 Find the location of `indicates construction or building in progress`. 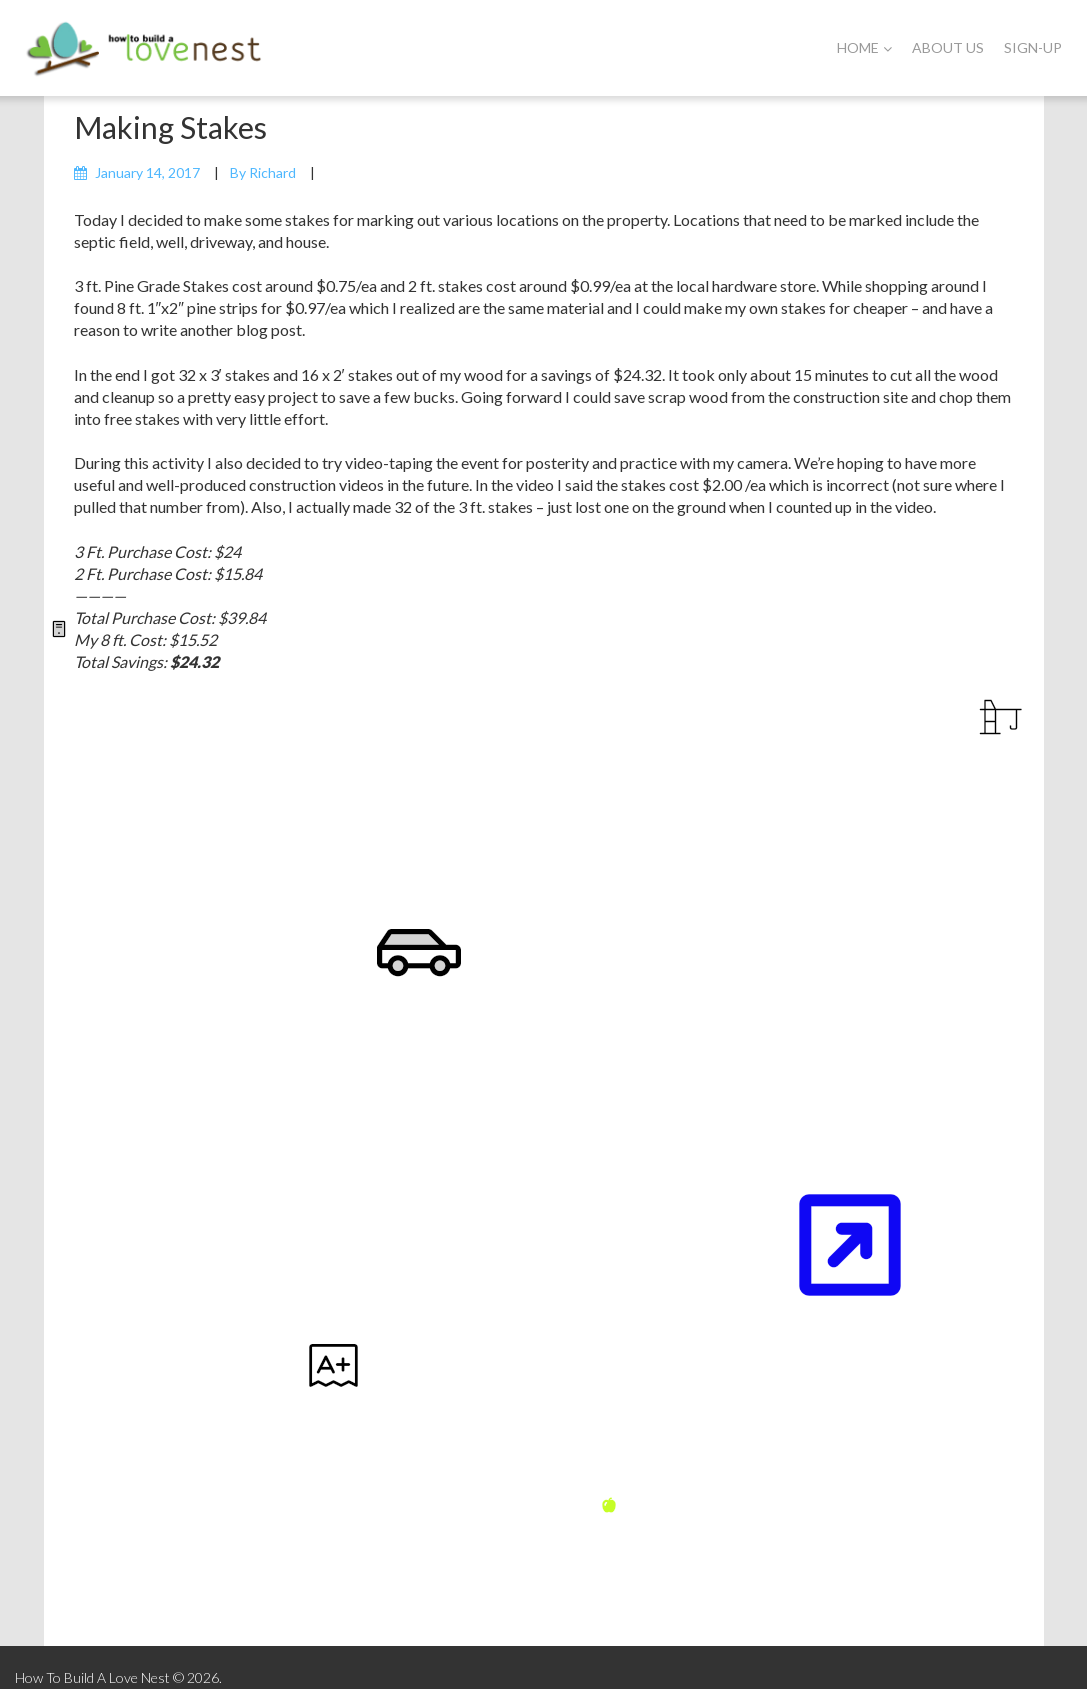

indicates construction or building in progress is located at coordinates (1000, 717).